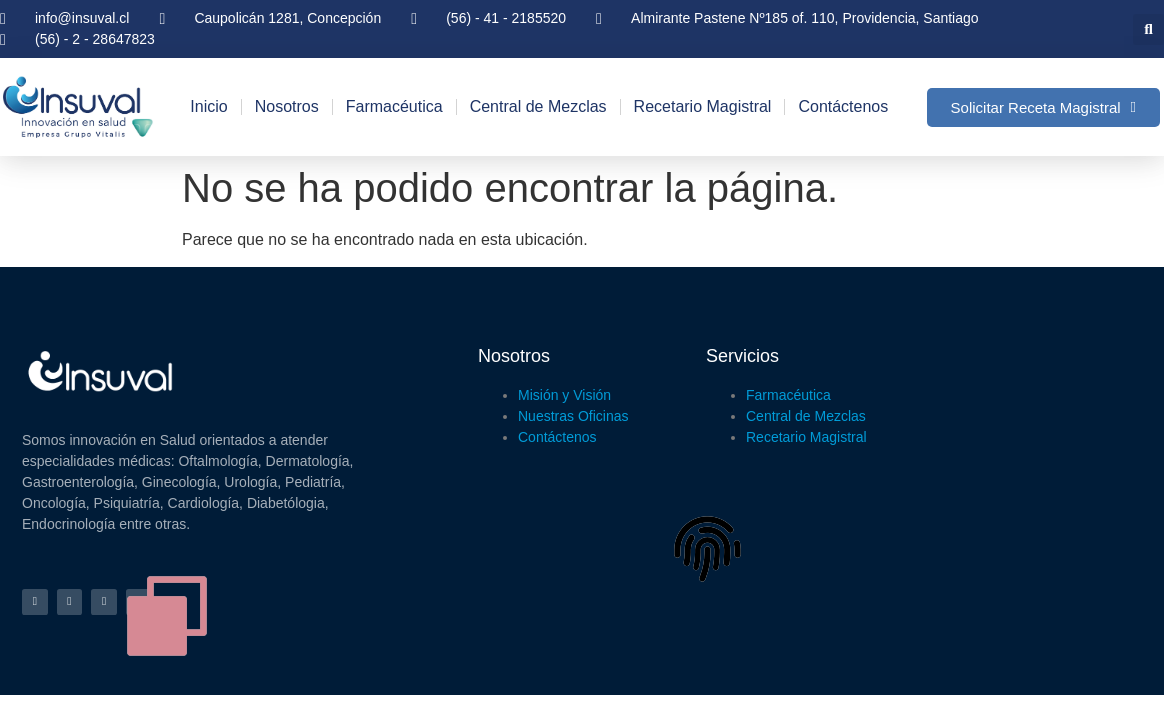 This screenshot has height=720, width=1164. Describe the element at coordinates (167, 616) in the screenshot. I see `copy to clipboard` at that location.